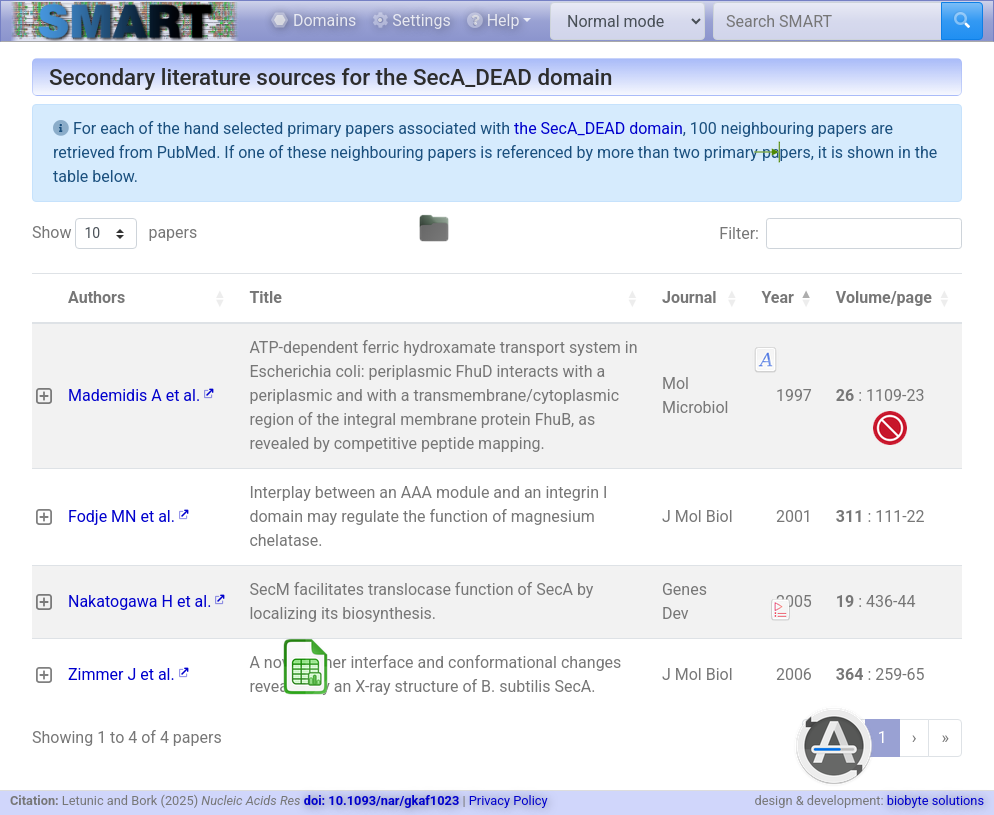  Describe the element at coordinates (434, 228) in the screenshot. I see `an open folder ready to display its contents` at that location.